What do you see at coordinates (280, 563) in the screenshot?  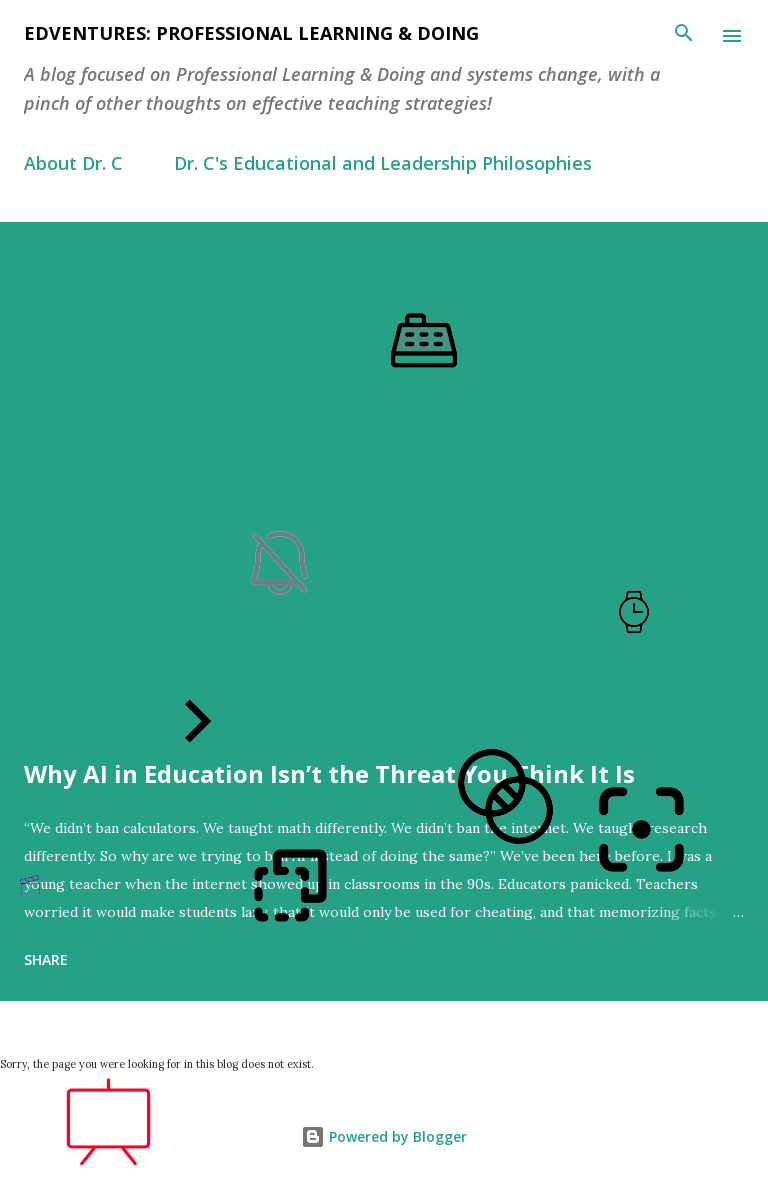 I see `mute notifications` at bounding box center [280, 563].